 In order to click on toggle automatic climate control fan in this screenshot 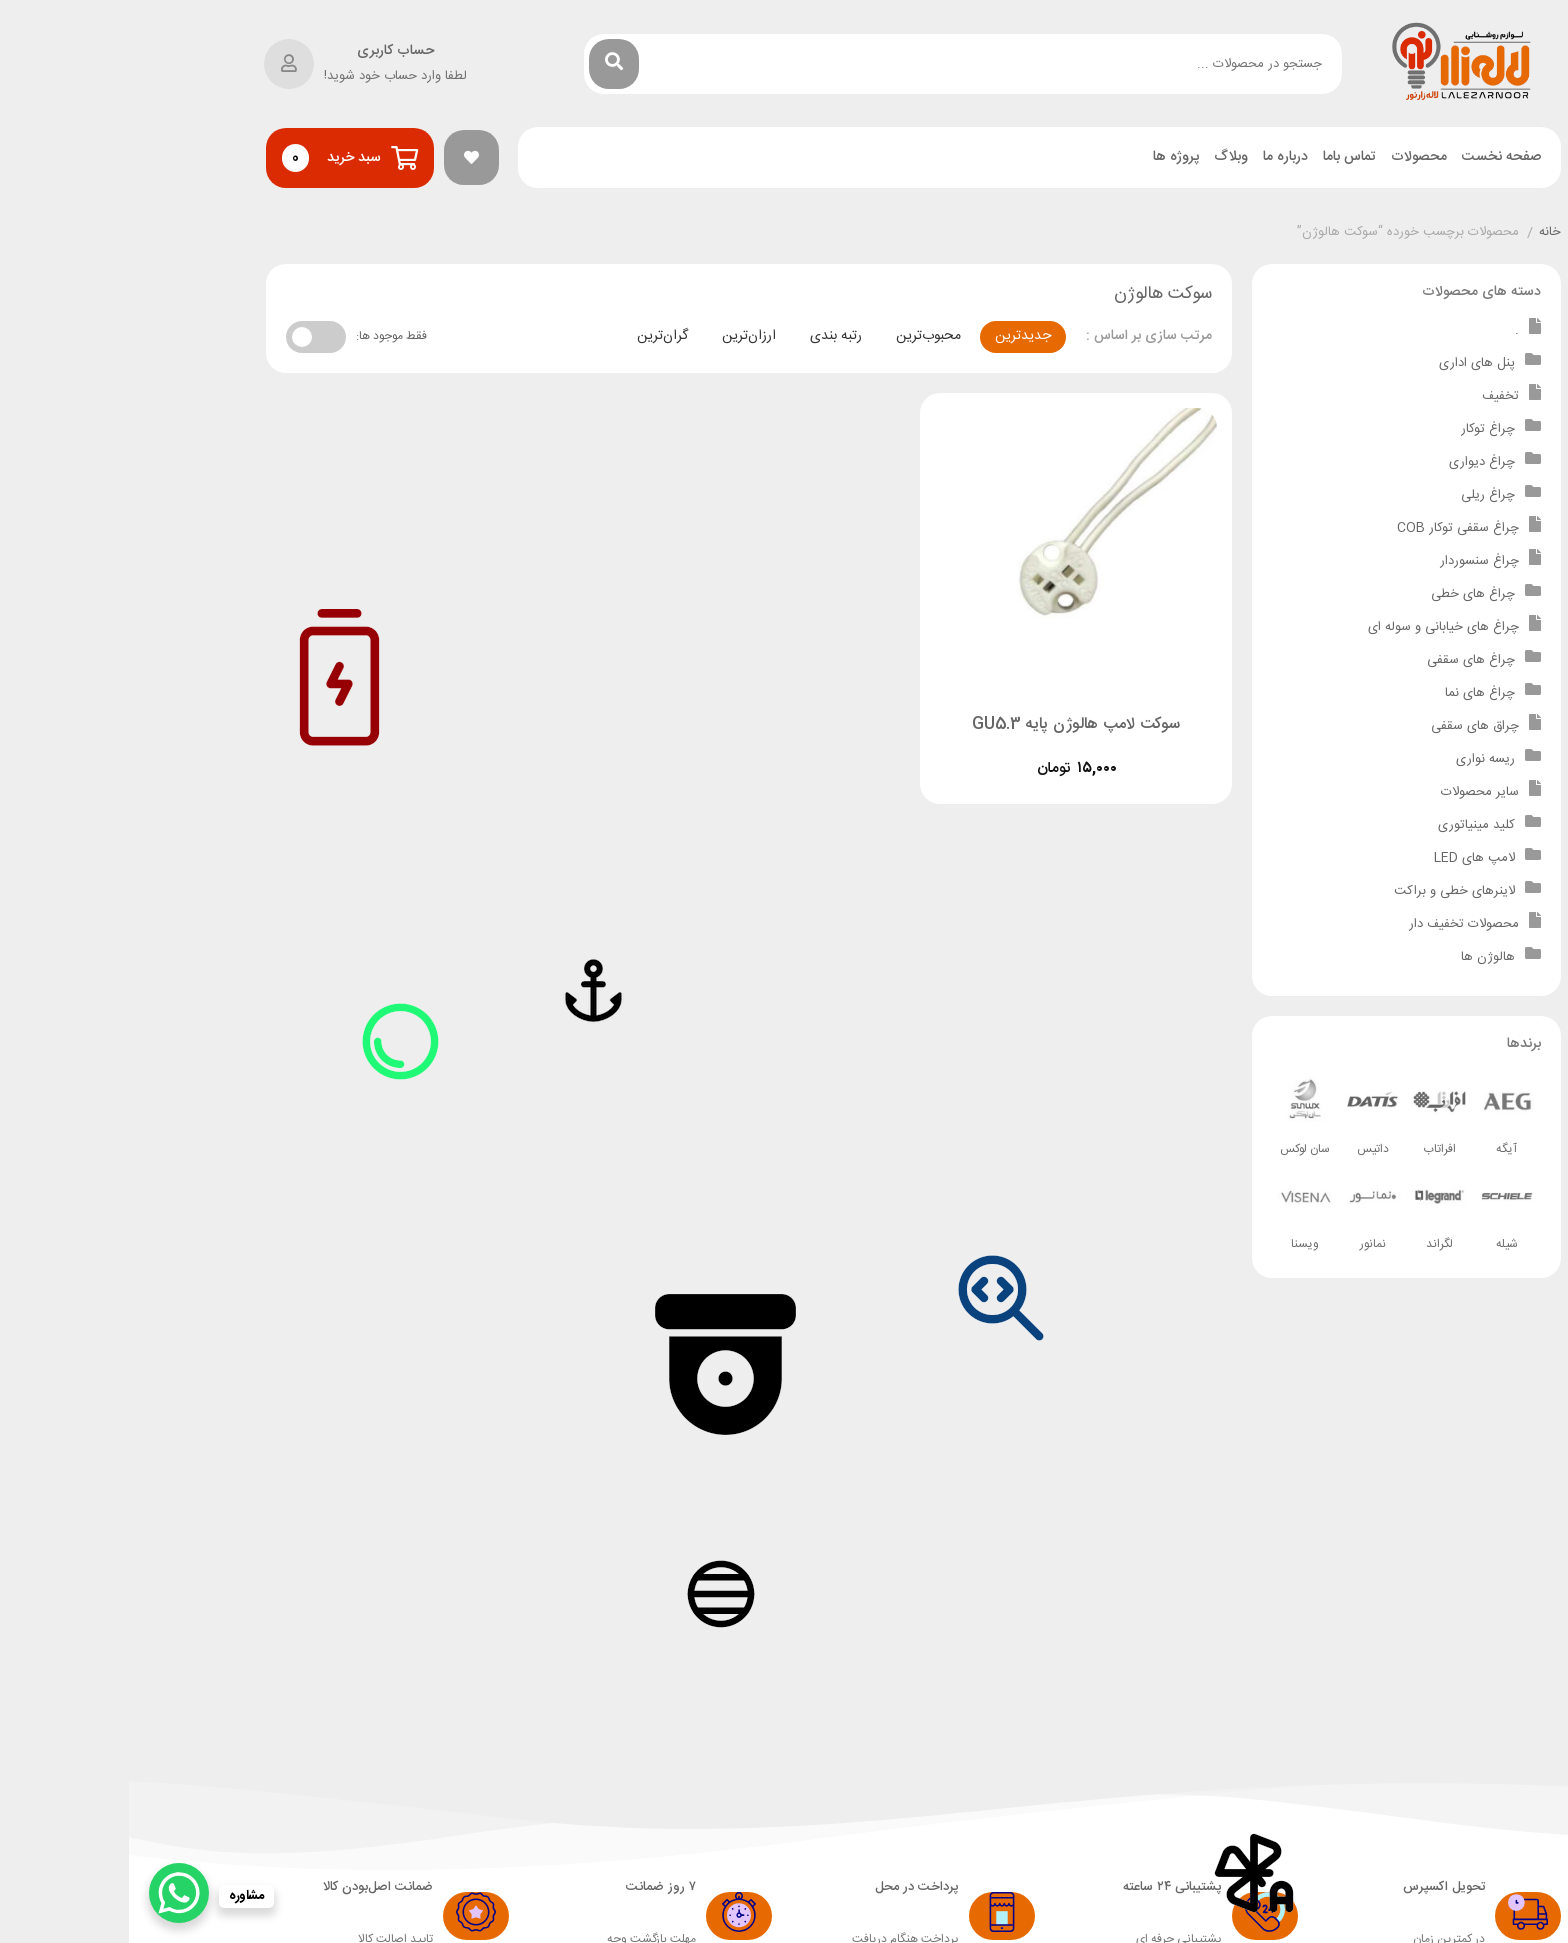, I will do `click(1254, 1873)`.